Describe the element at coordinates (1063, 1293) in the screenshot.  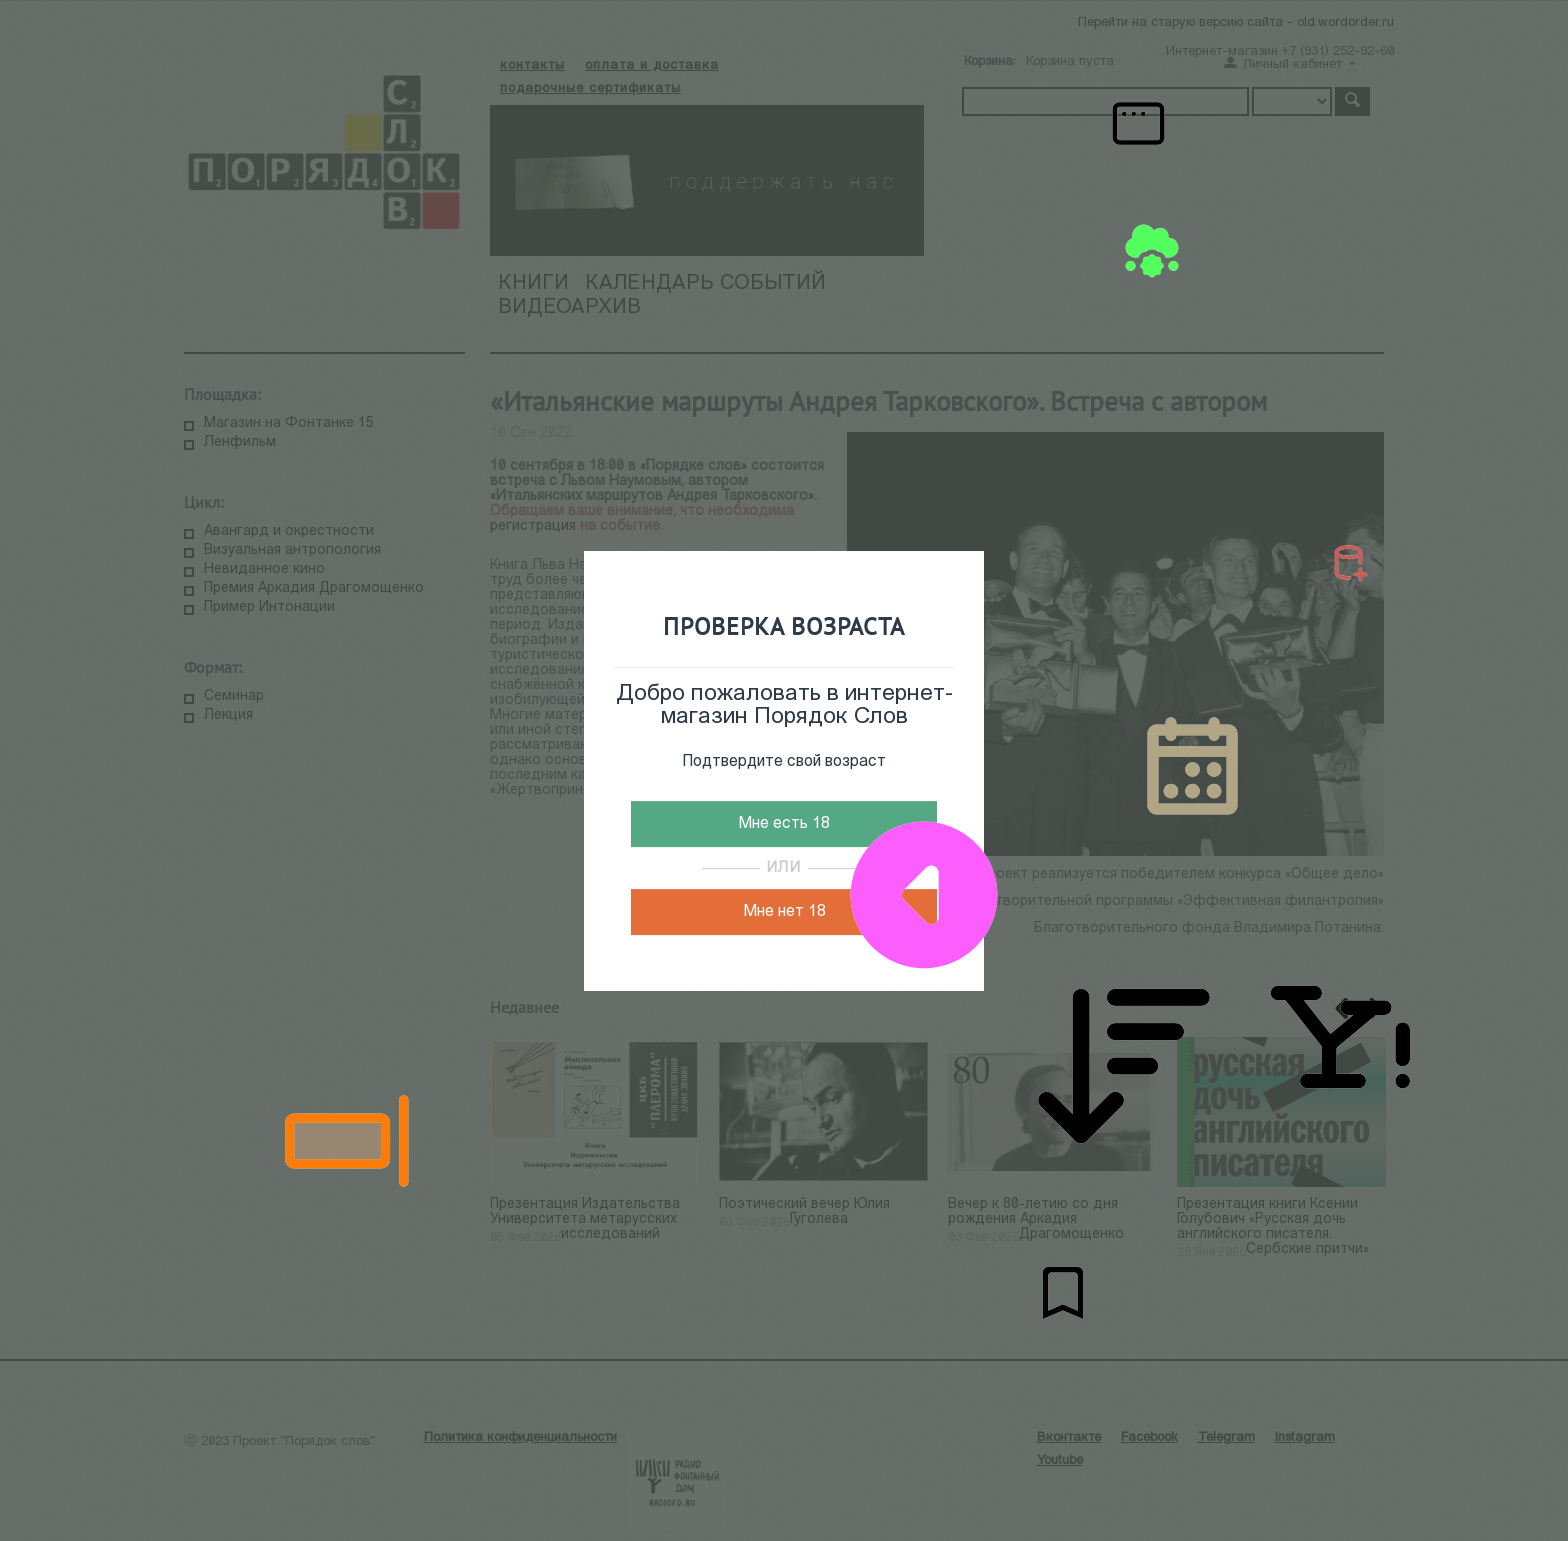
I see `bookmark this item` at that location.